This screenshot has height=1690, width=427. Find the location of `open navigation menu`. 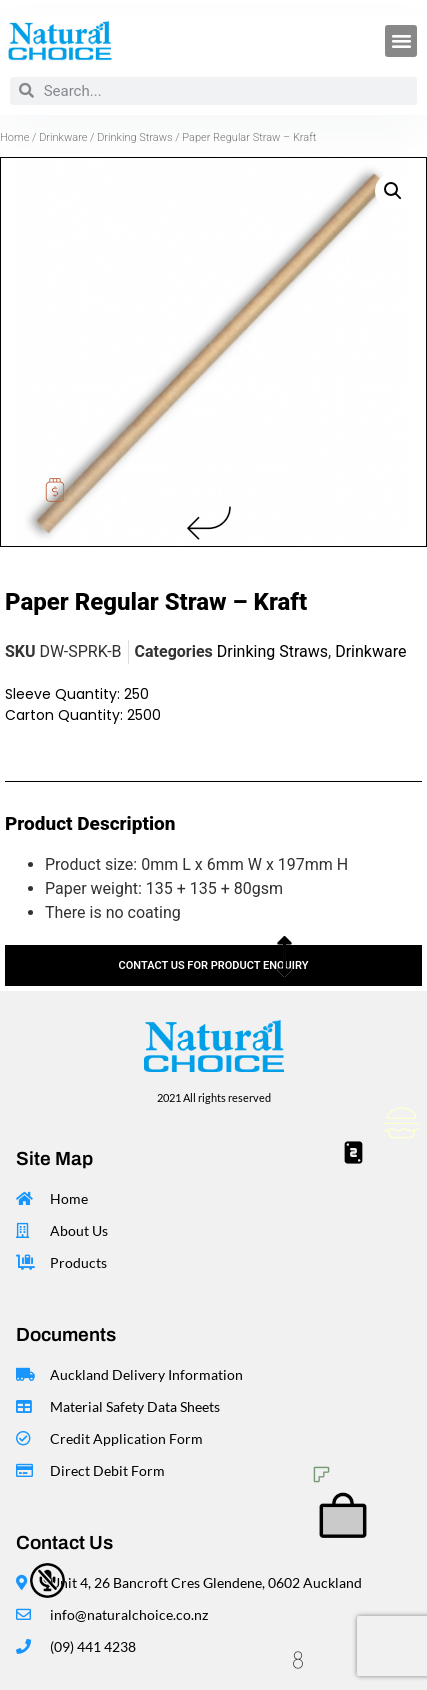

open navigation menu is located at coordinates (401, 1123).